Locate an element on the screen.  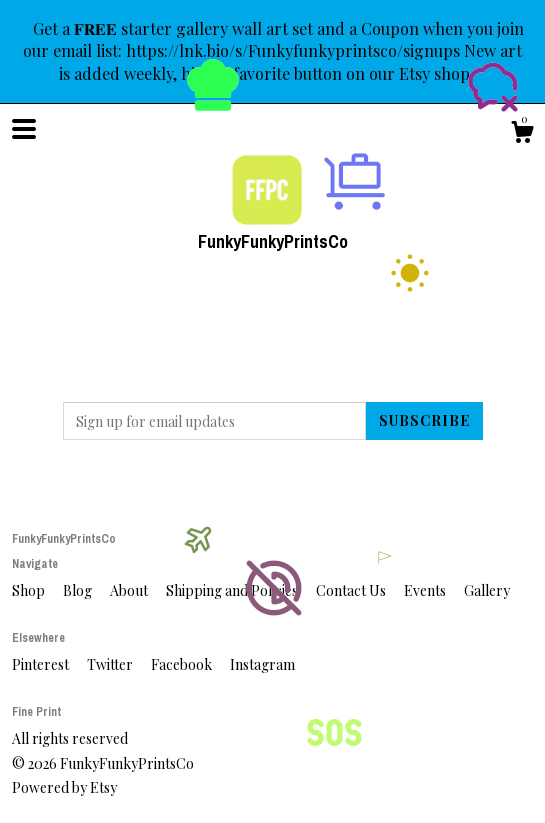
browse recipes or cooking content is located at coordinates (213, 85).